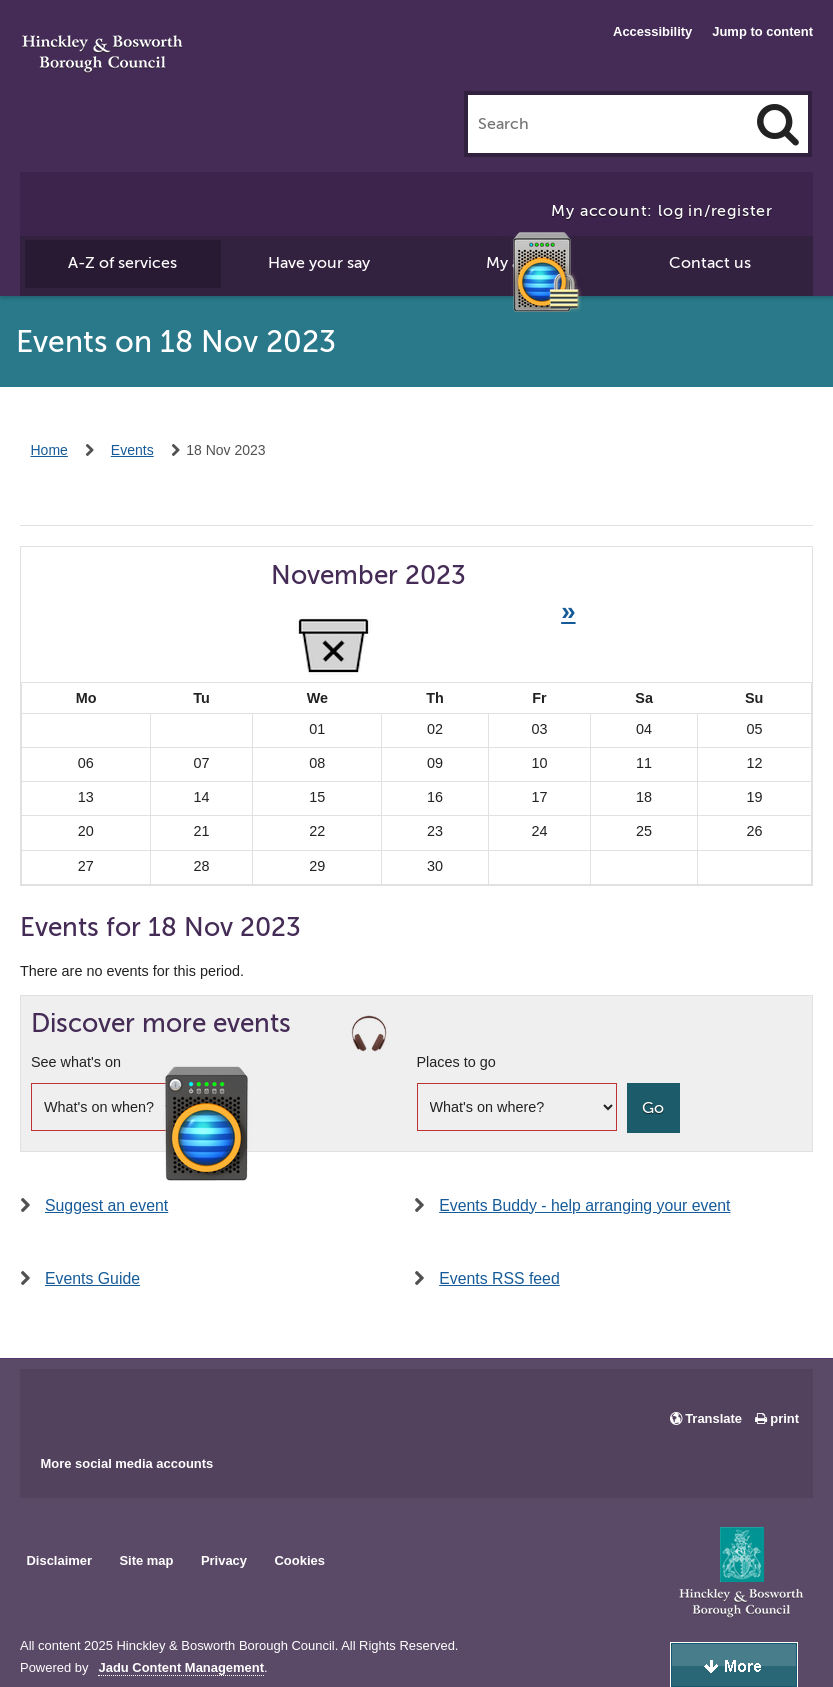 The image size is (833, 1687). What do you see at coordinates (542, 272) in the screenshot?
I see `locked RAID 0 storage array` at bounding box center [542, 272].